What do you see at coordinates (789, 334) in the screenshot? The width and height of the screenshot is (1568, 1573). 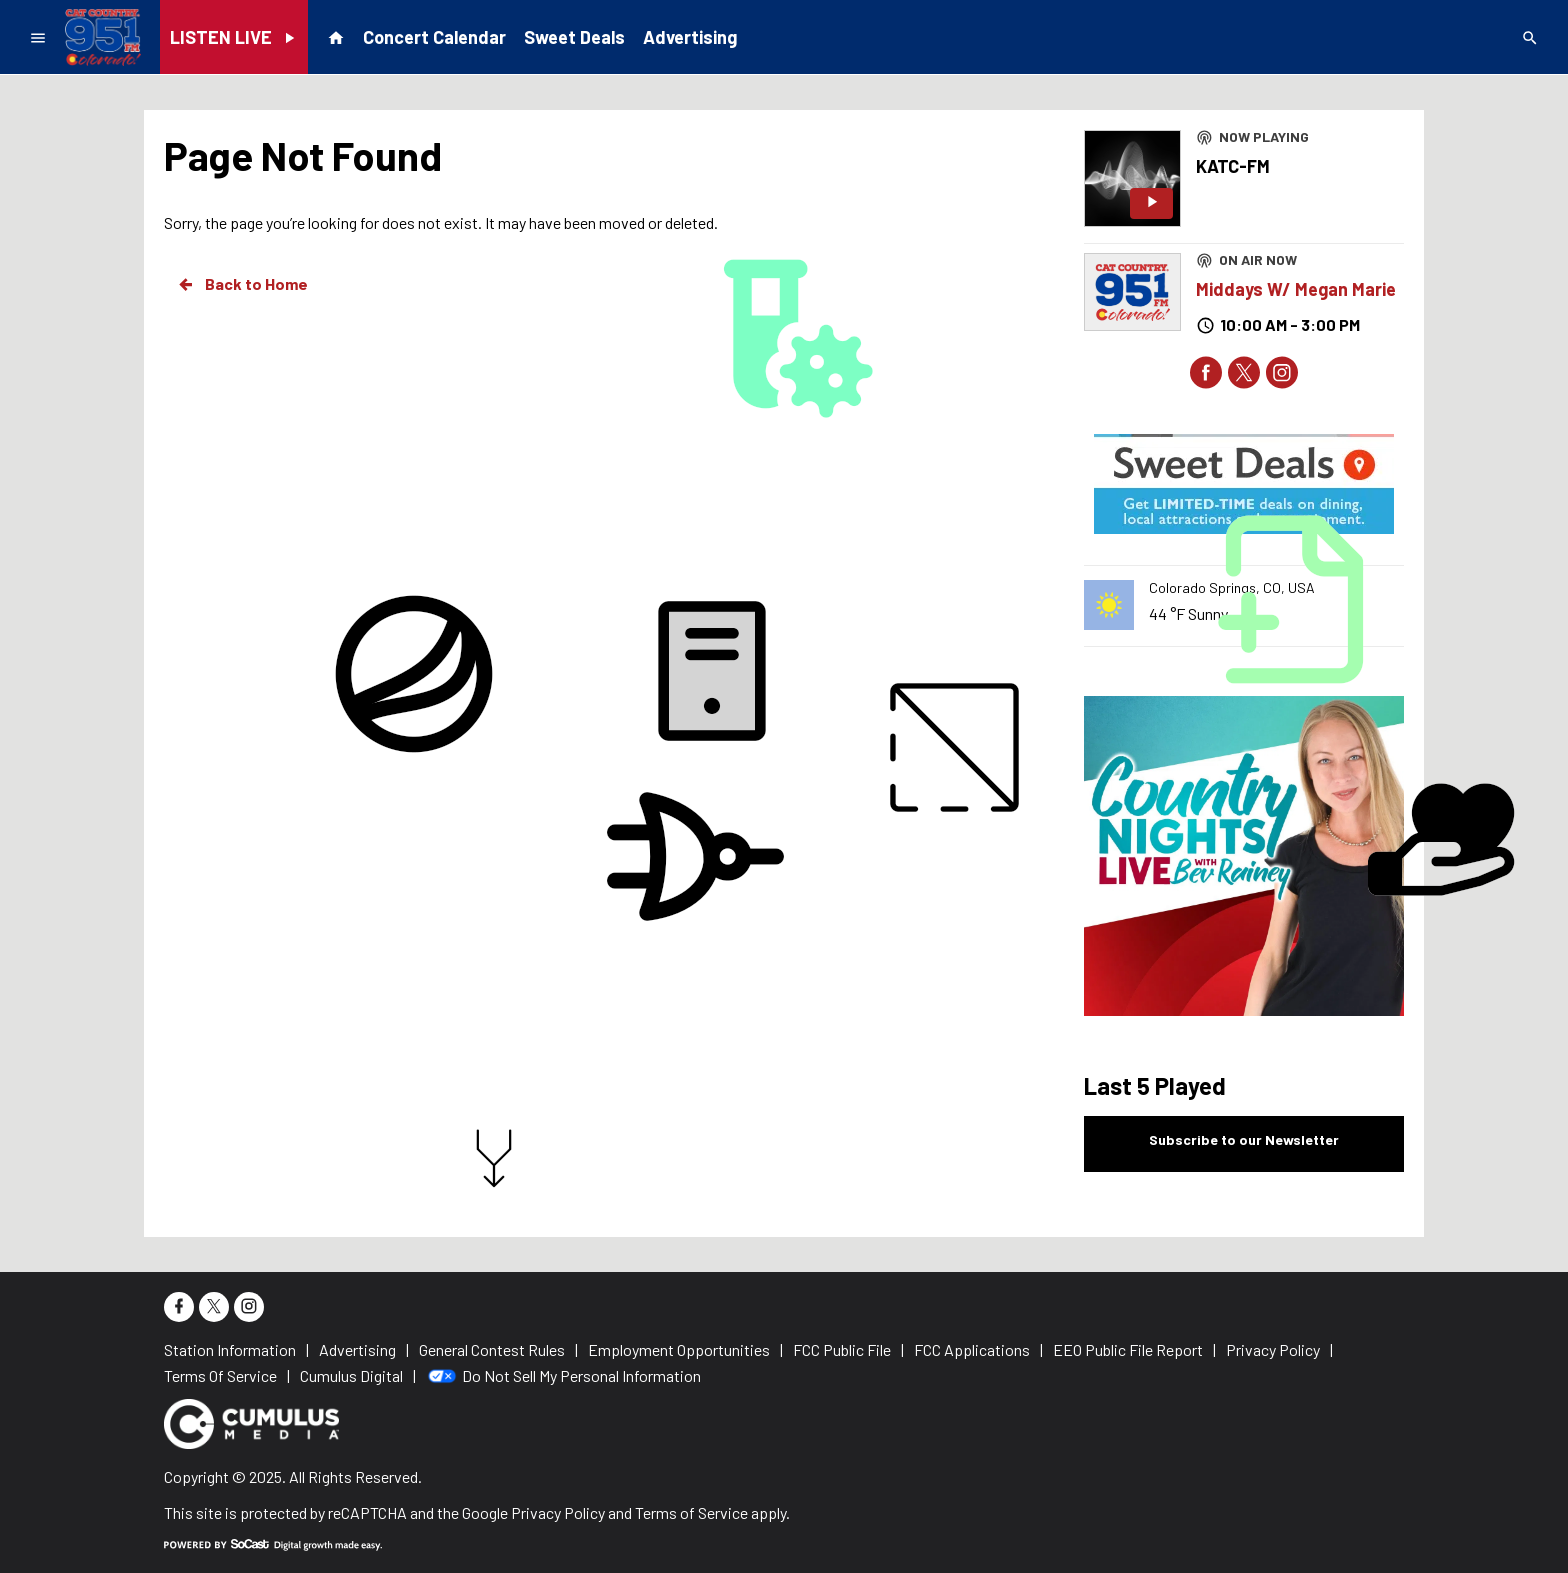 I see `view virus or pathogen test results` at bounding box center [789, 334].